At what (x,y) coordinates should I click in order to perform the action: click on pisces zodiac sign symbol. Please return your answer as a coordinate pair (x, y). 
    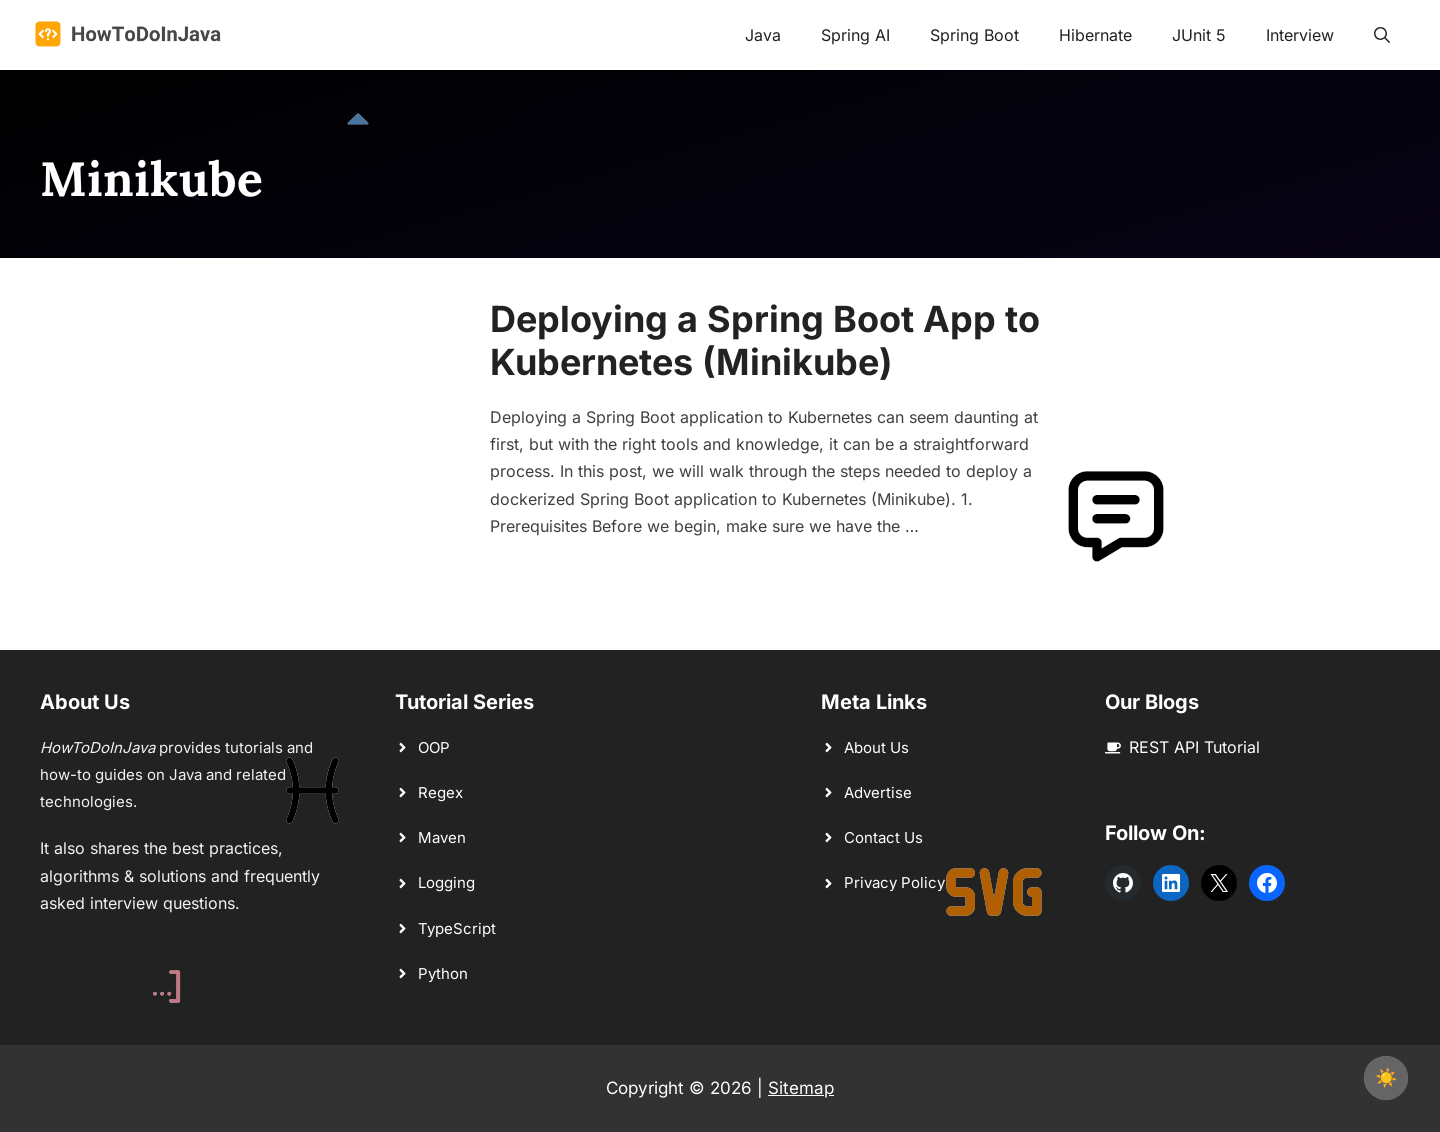
    Looking at the image, I should click on (312, 790).